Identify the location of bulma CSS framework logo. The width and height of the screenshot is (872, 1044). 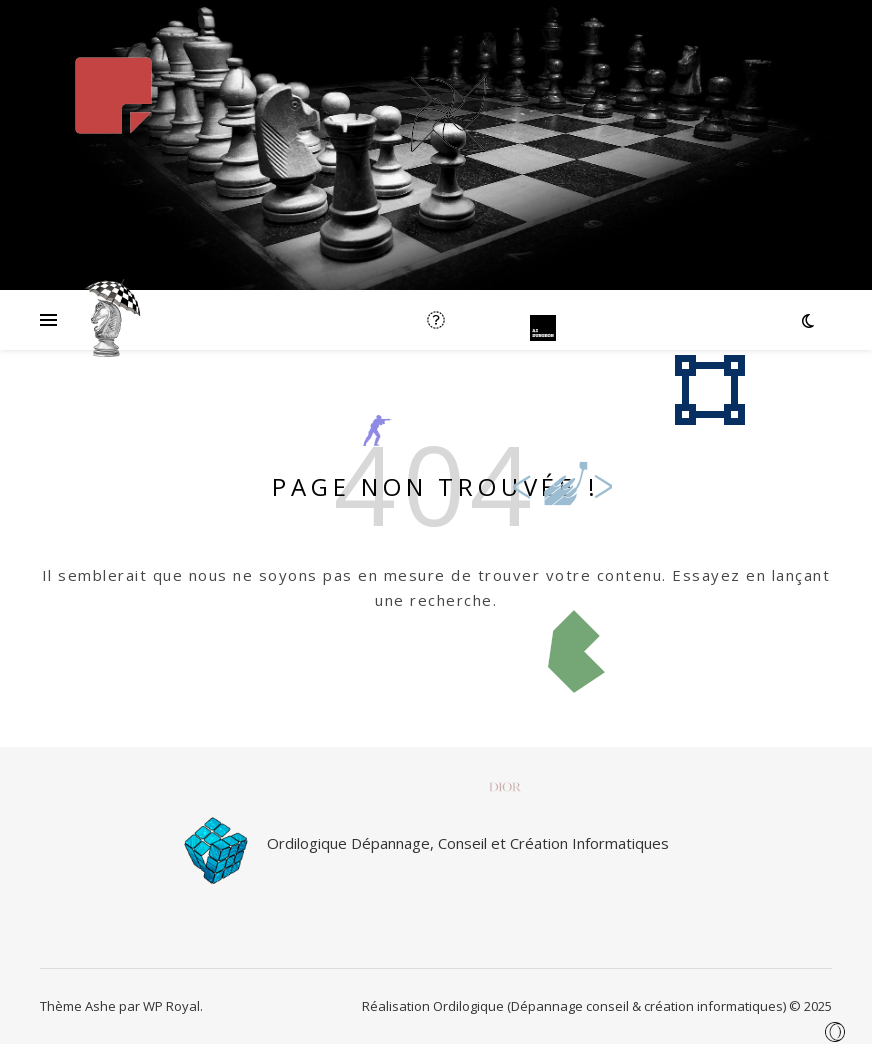
(576, 651).